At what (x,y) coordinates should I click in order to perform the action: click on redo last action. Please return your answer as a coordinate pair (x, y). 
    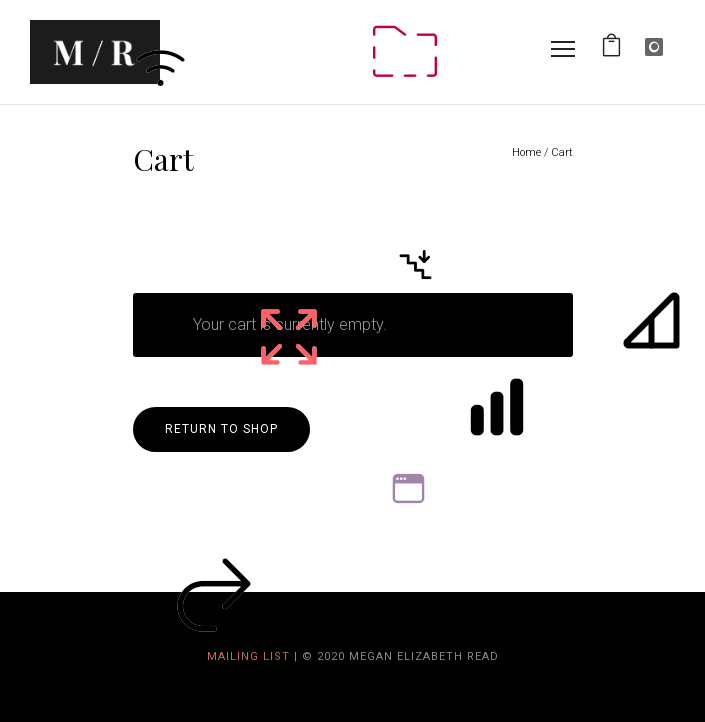
    Looking at the image, I should click on (214, 595).